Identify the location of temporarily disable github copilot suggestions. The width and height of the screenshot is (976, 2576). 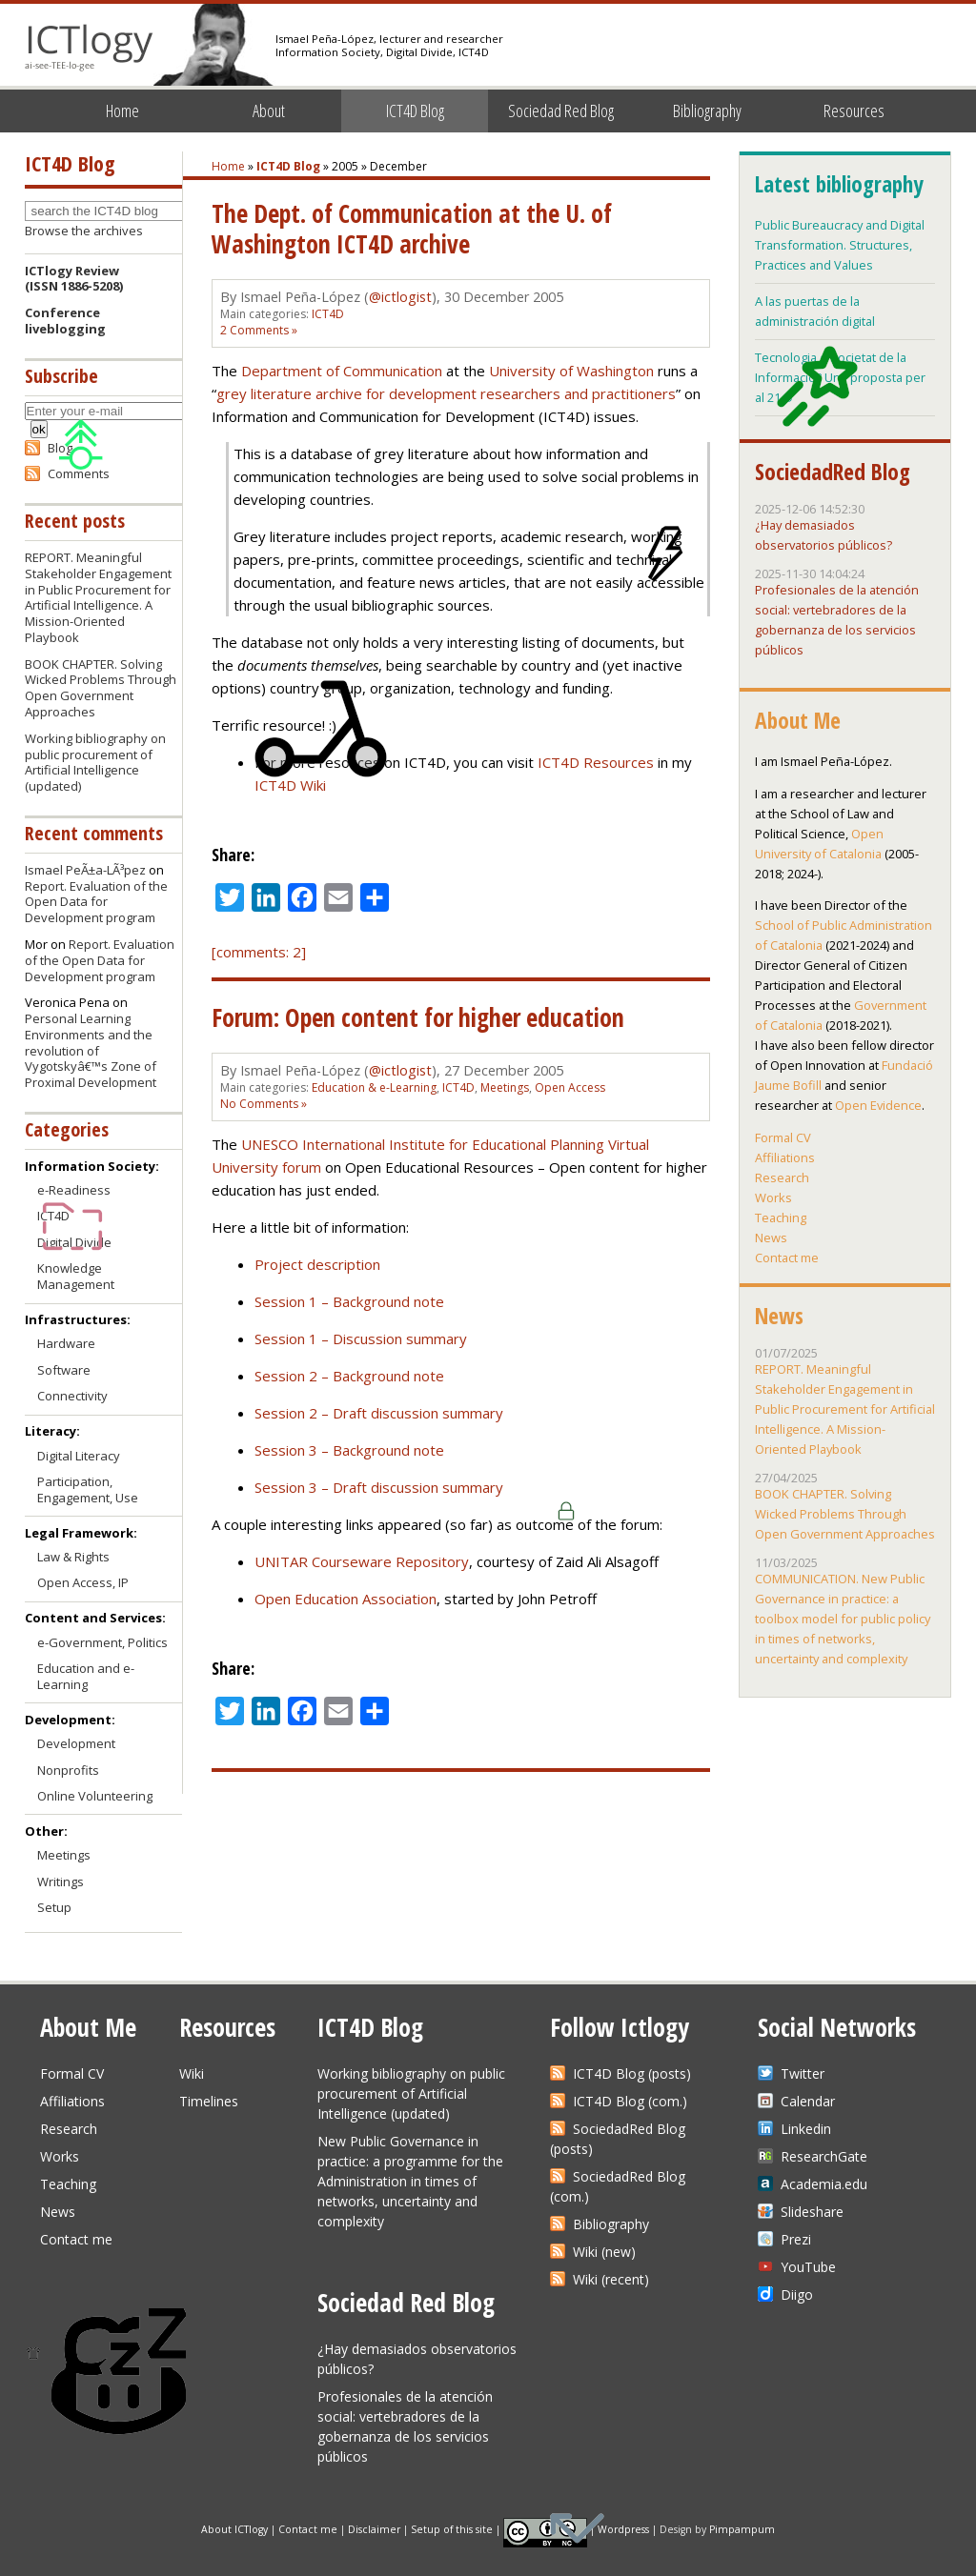
(118, 2375).